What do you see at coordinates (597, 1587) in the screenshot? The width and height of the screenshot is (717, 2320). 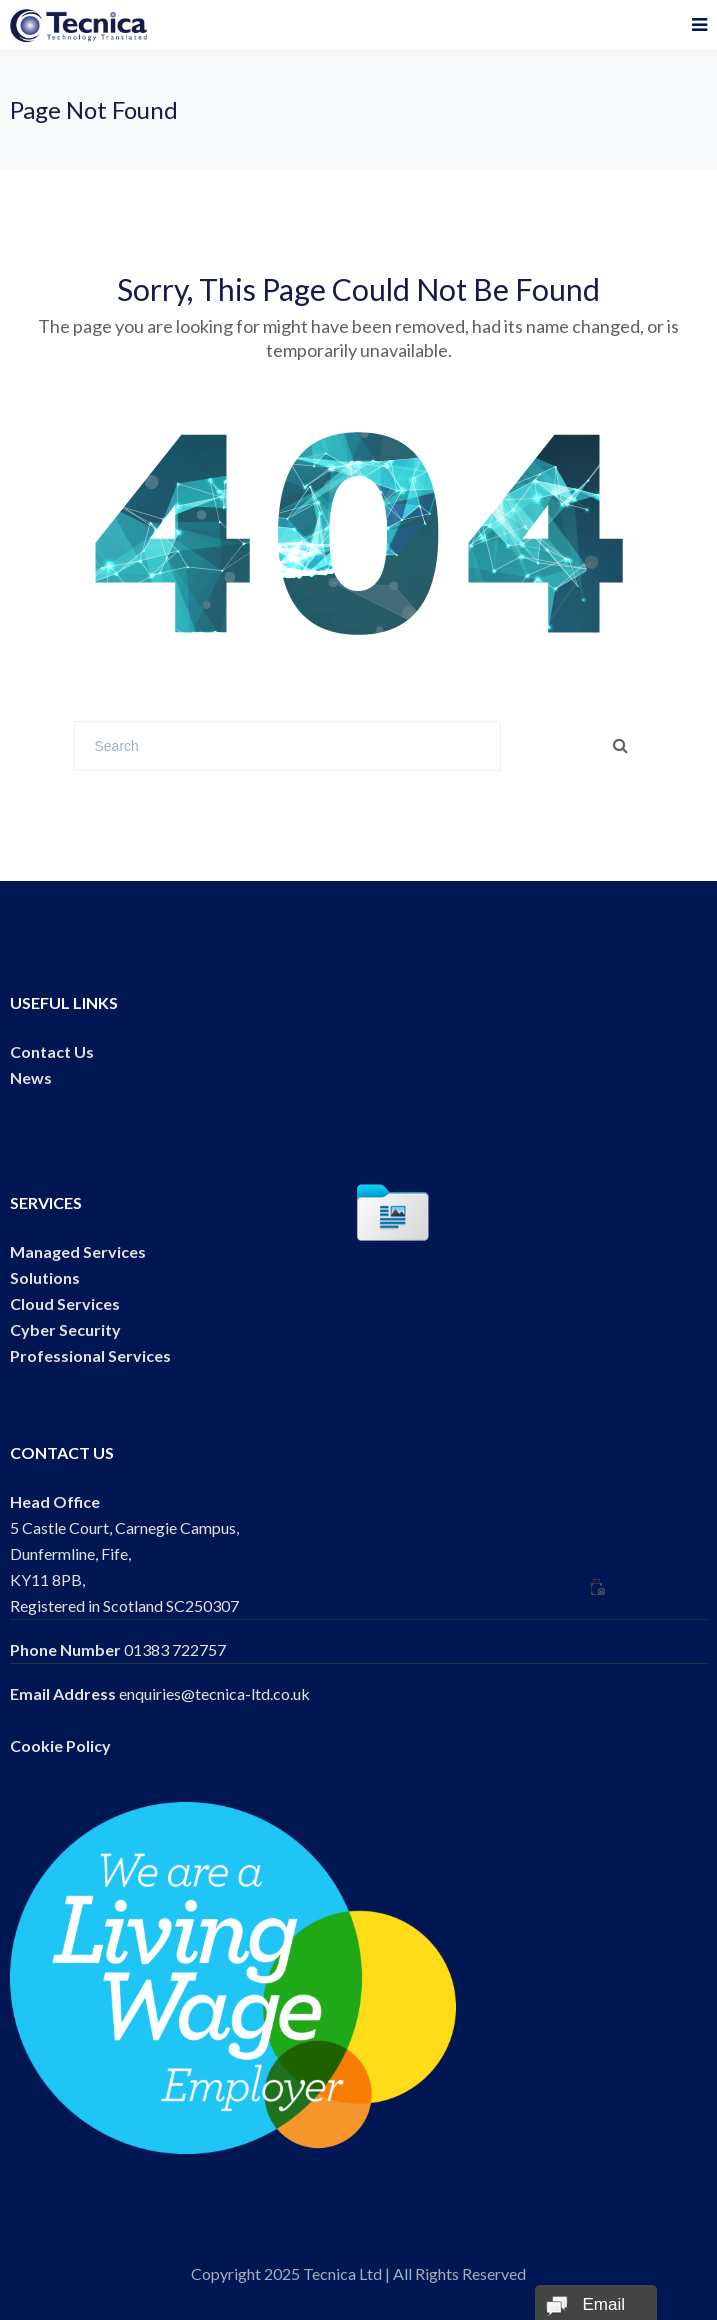 I see `create a bootable USB drive` at bounding box center [597, 1587].